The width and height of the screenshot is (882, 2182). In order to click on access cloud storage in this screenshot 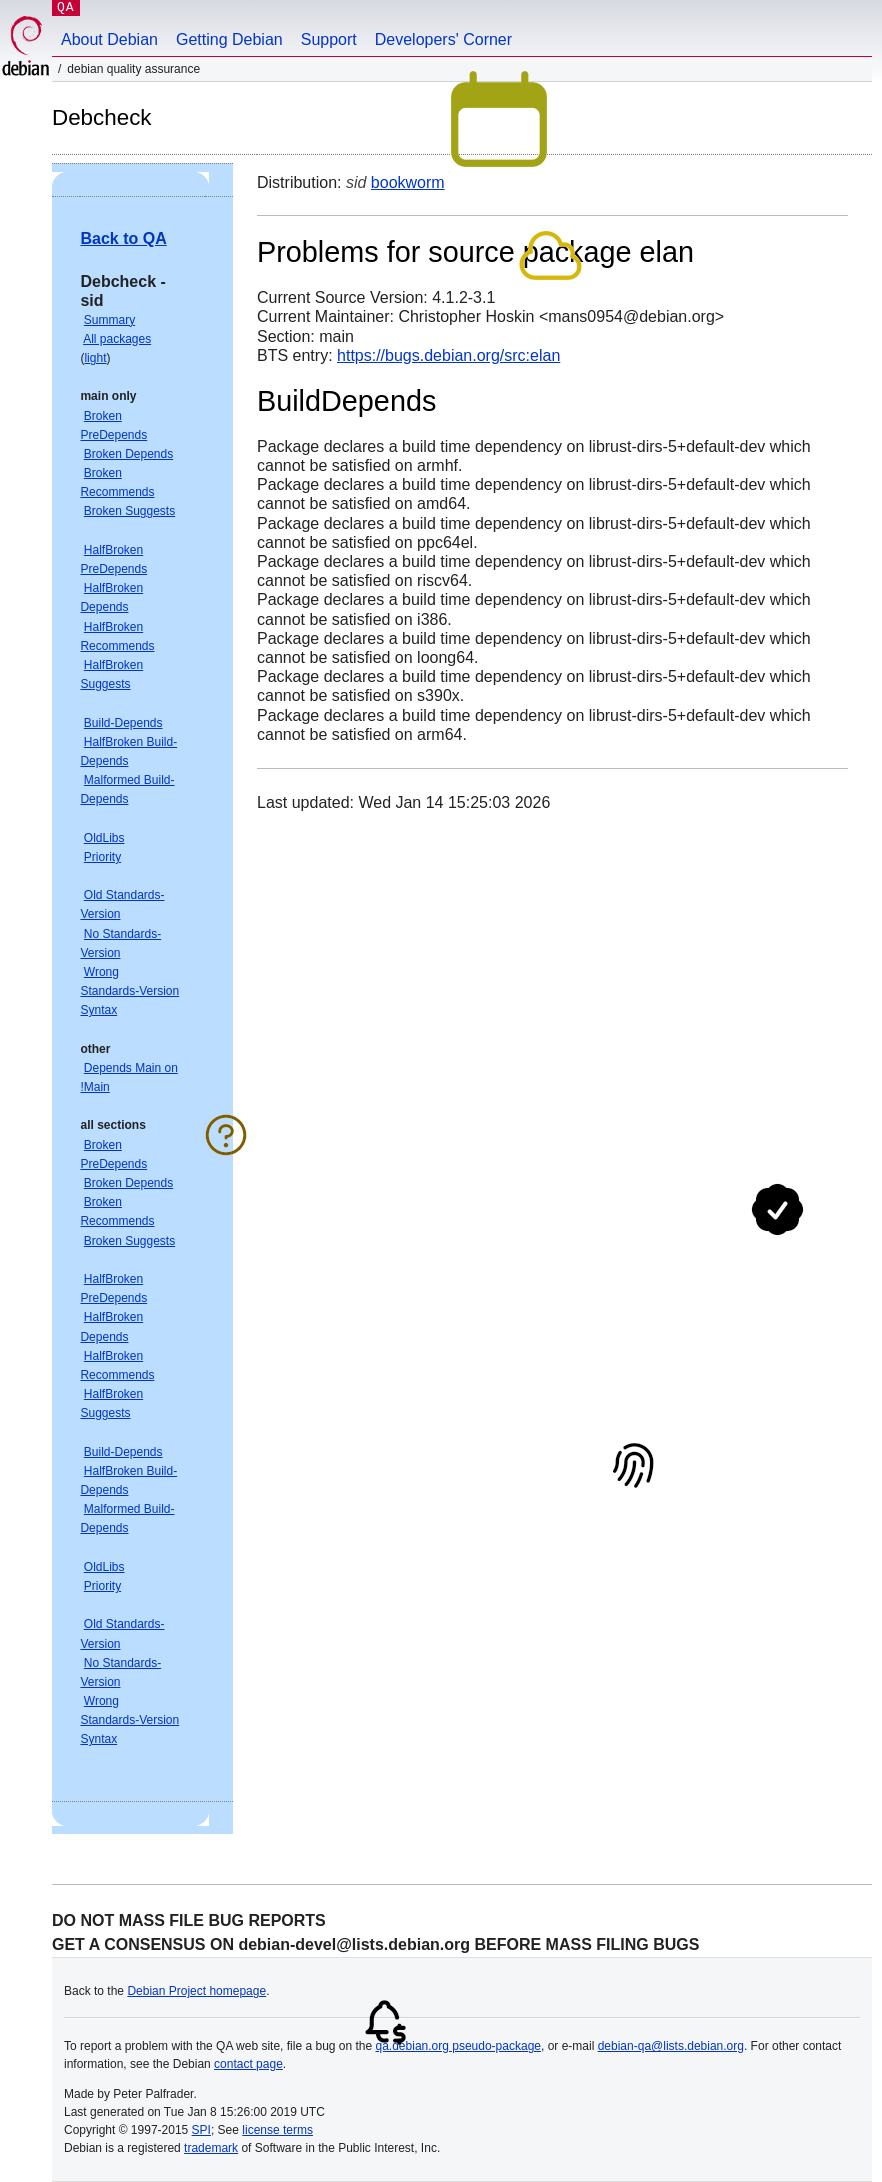, I will do `click(550, 255)`.